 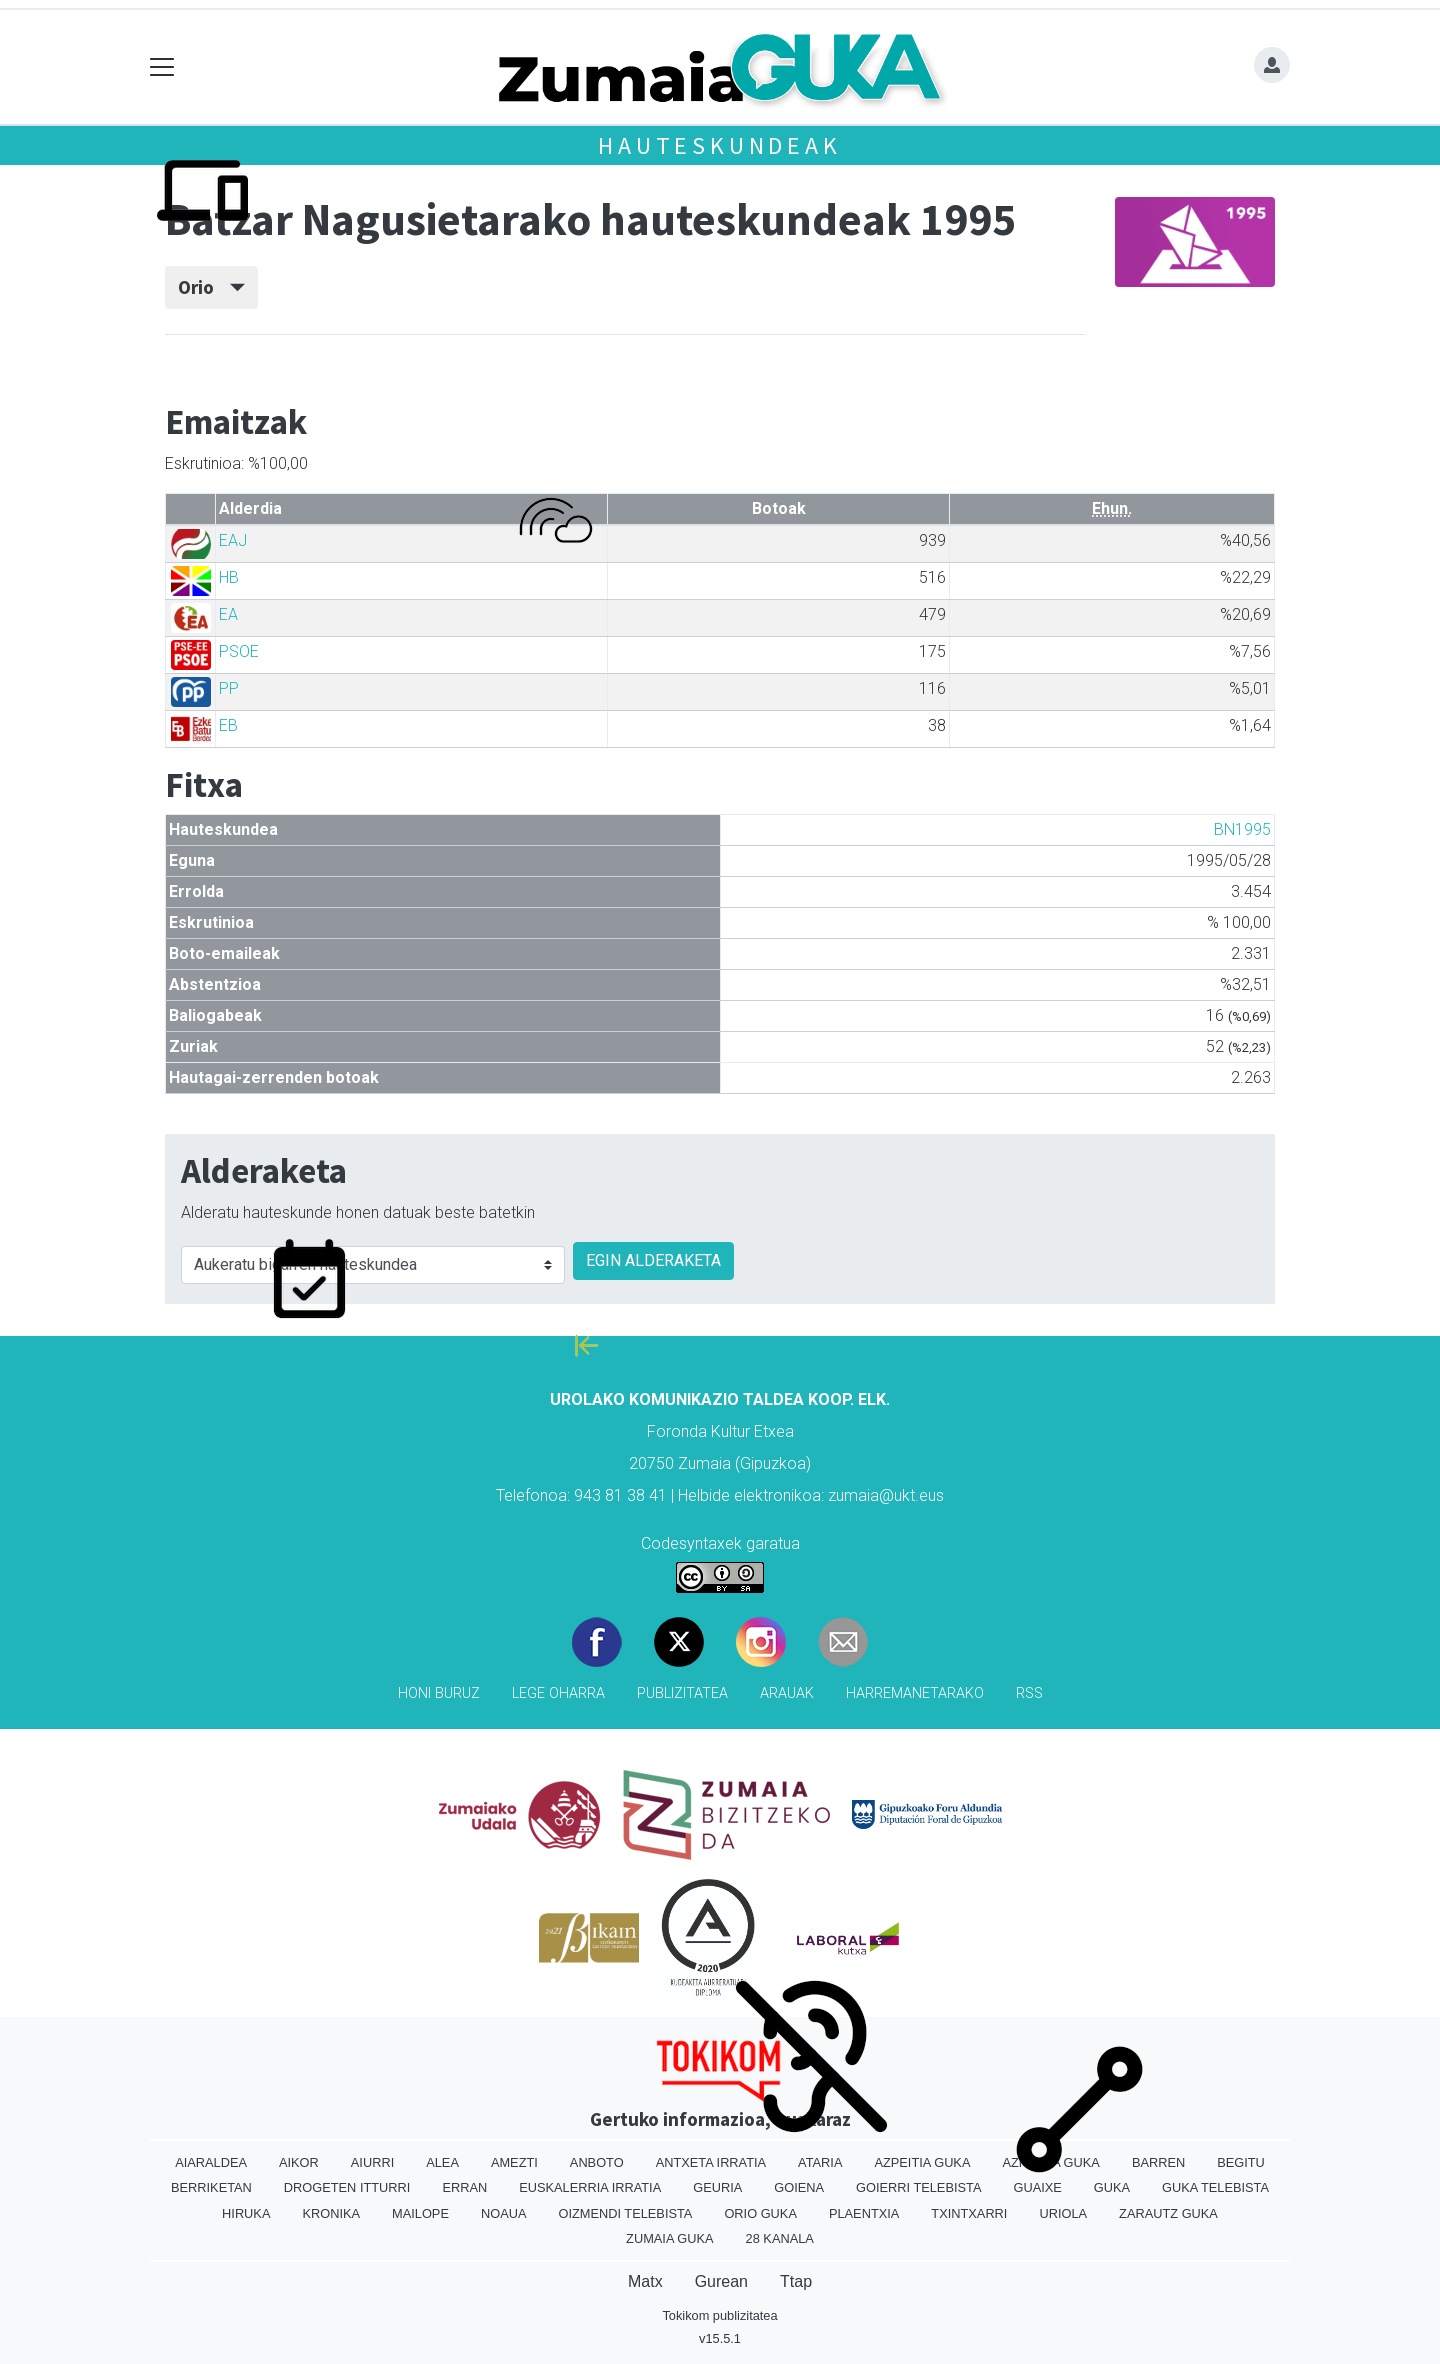 I want to click on view connected devices, so click(x=202, y=190).